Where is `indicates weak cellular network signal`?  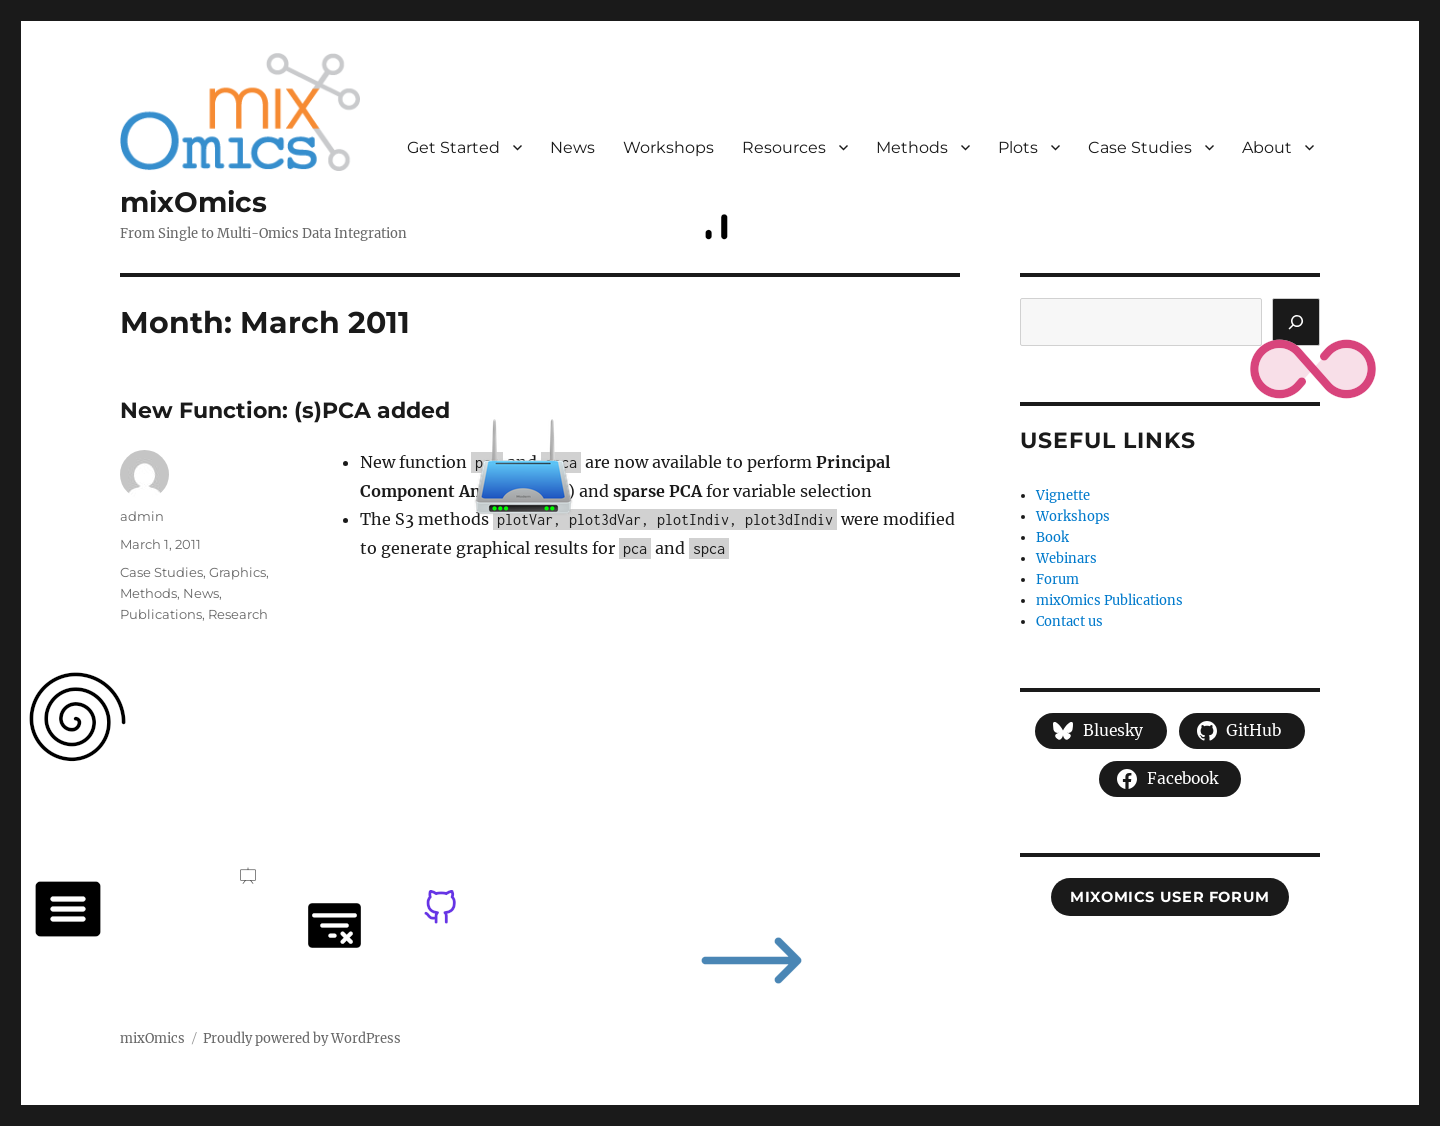
indicates weak cellular network signal is located at coordinates (743, 208).